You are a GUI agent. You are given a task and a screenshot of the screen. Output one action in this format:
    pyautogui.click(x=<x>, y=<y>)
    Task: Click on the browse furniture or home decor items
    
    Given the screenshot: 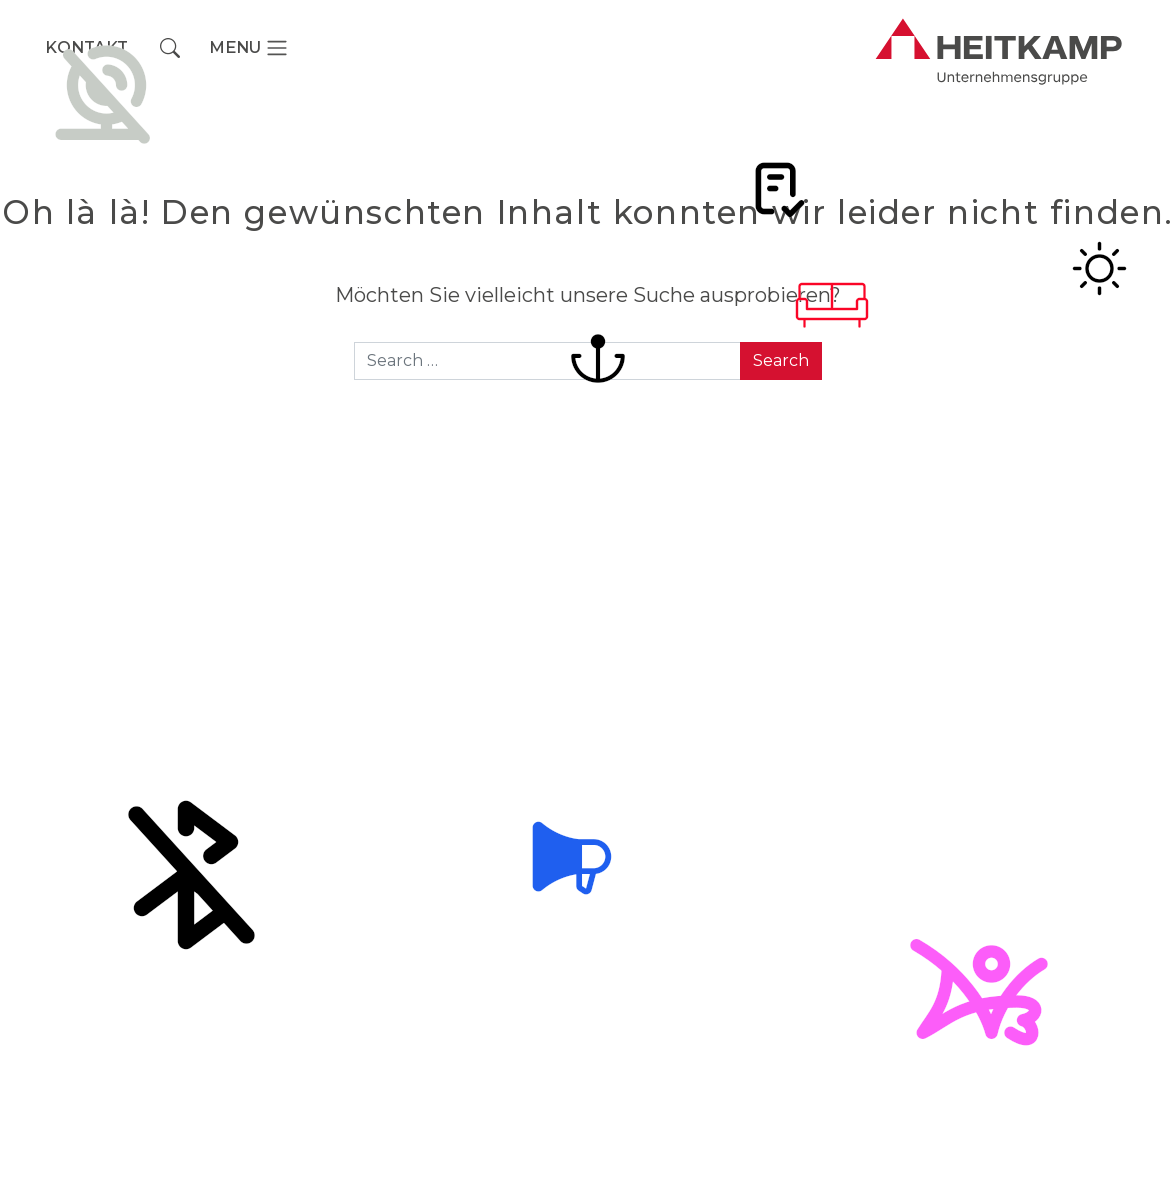 What is the action you would take?
    pyautogui.click(x=832, y=304)
    